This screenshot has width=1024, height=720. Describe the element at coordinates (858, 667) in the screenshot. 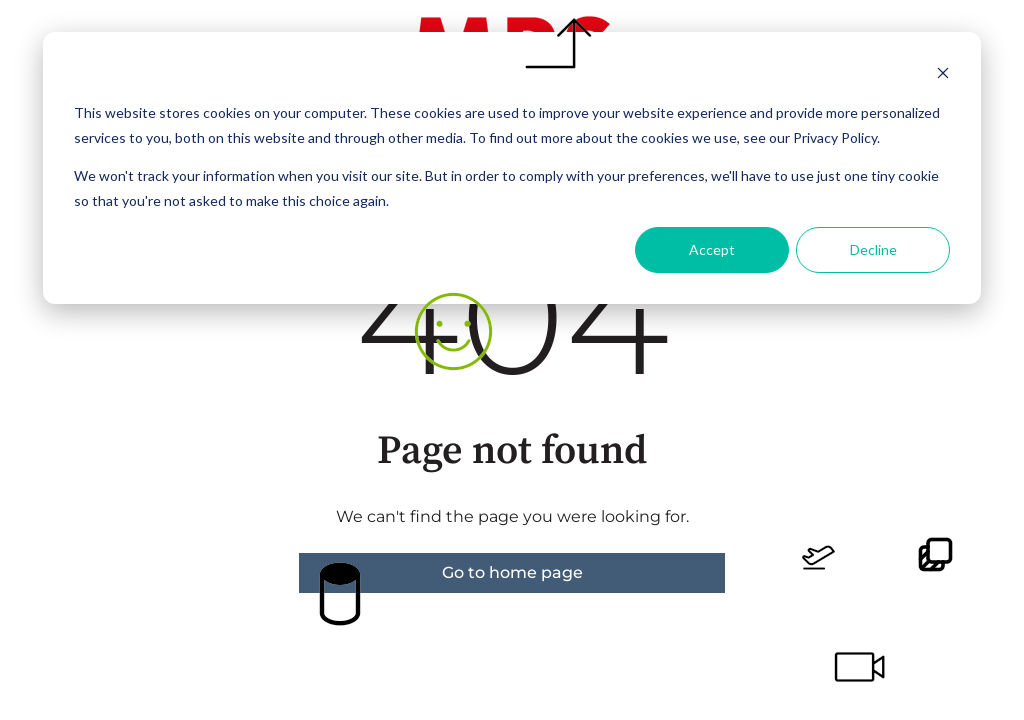

I see `start video recording` at that location.